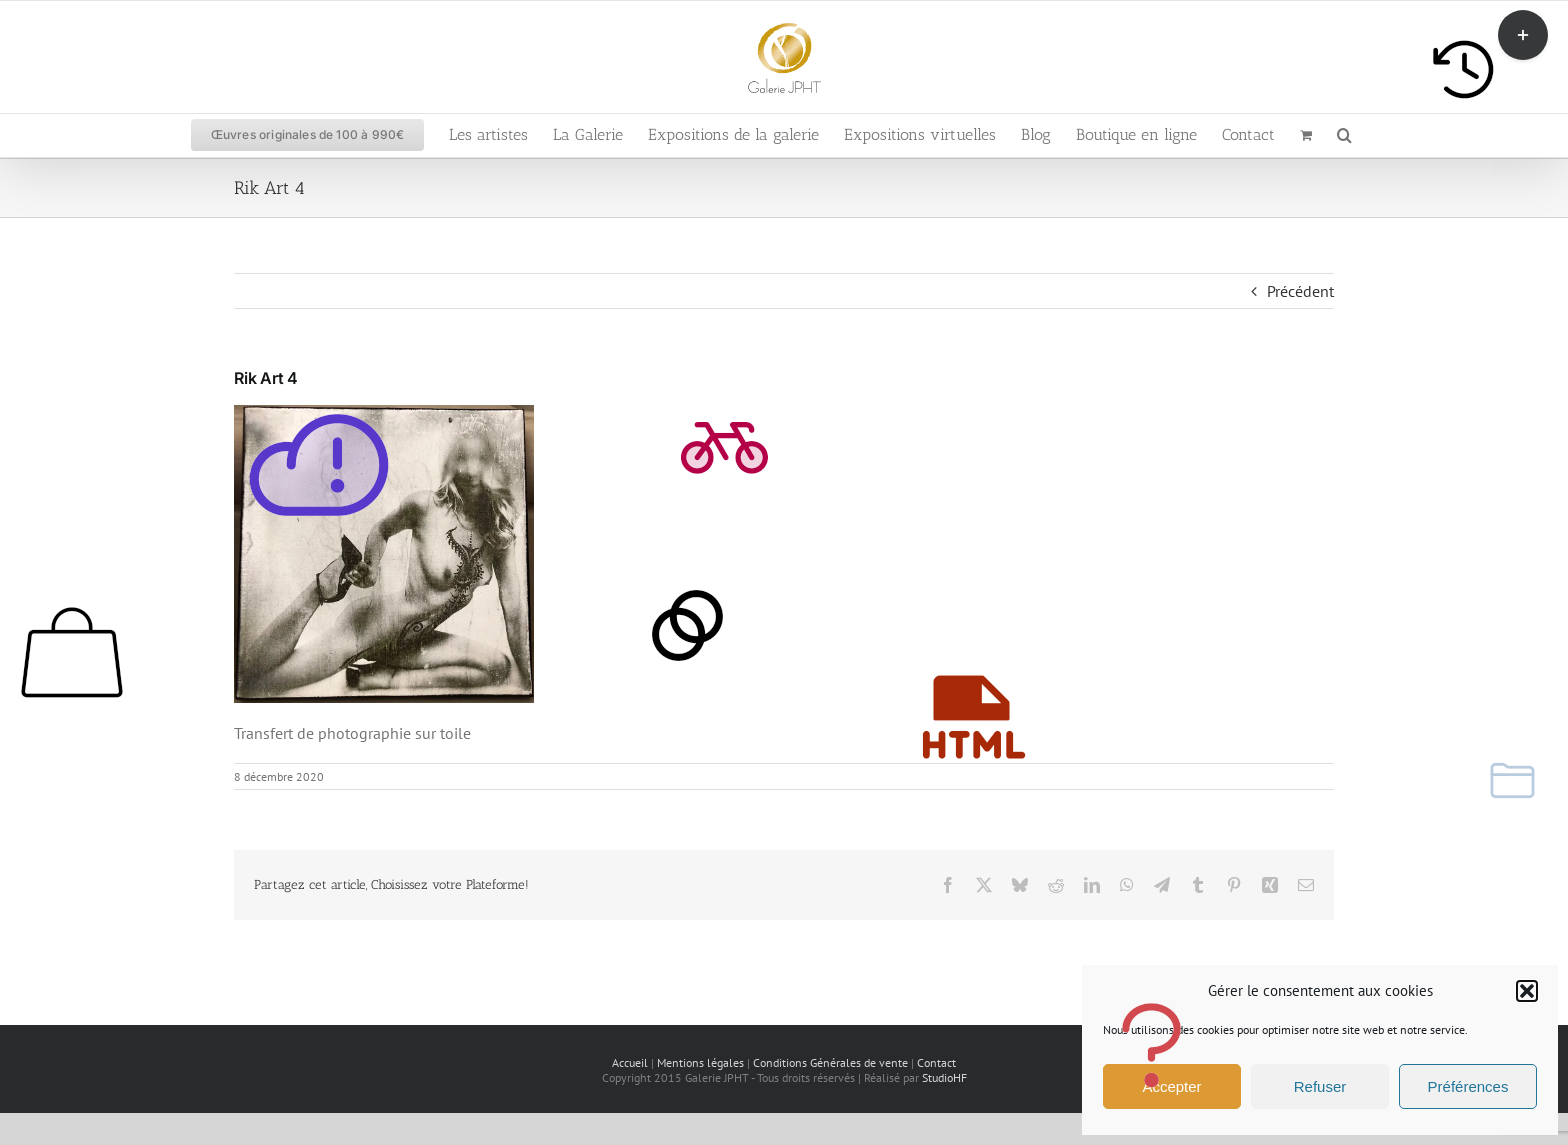 The height and width of the screenshot is (1145, 1568). Describe the element at coordinates (1512, 780) in the screenshot. I see `access your files and documents` at that location.